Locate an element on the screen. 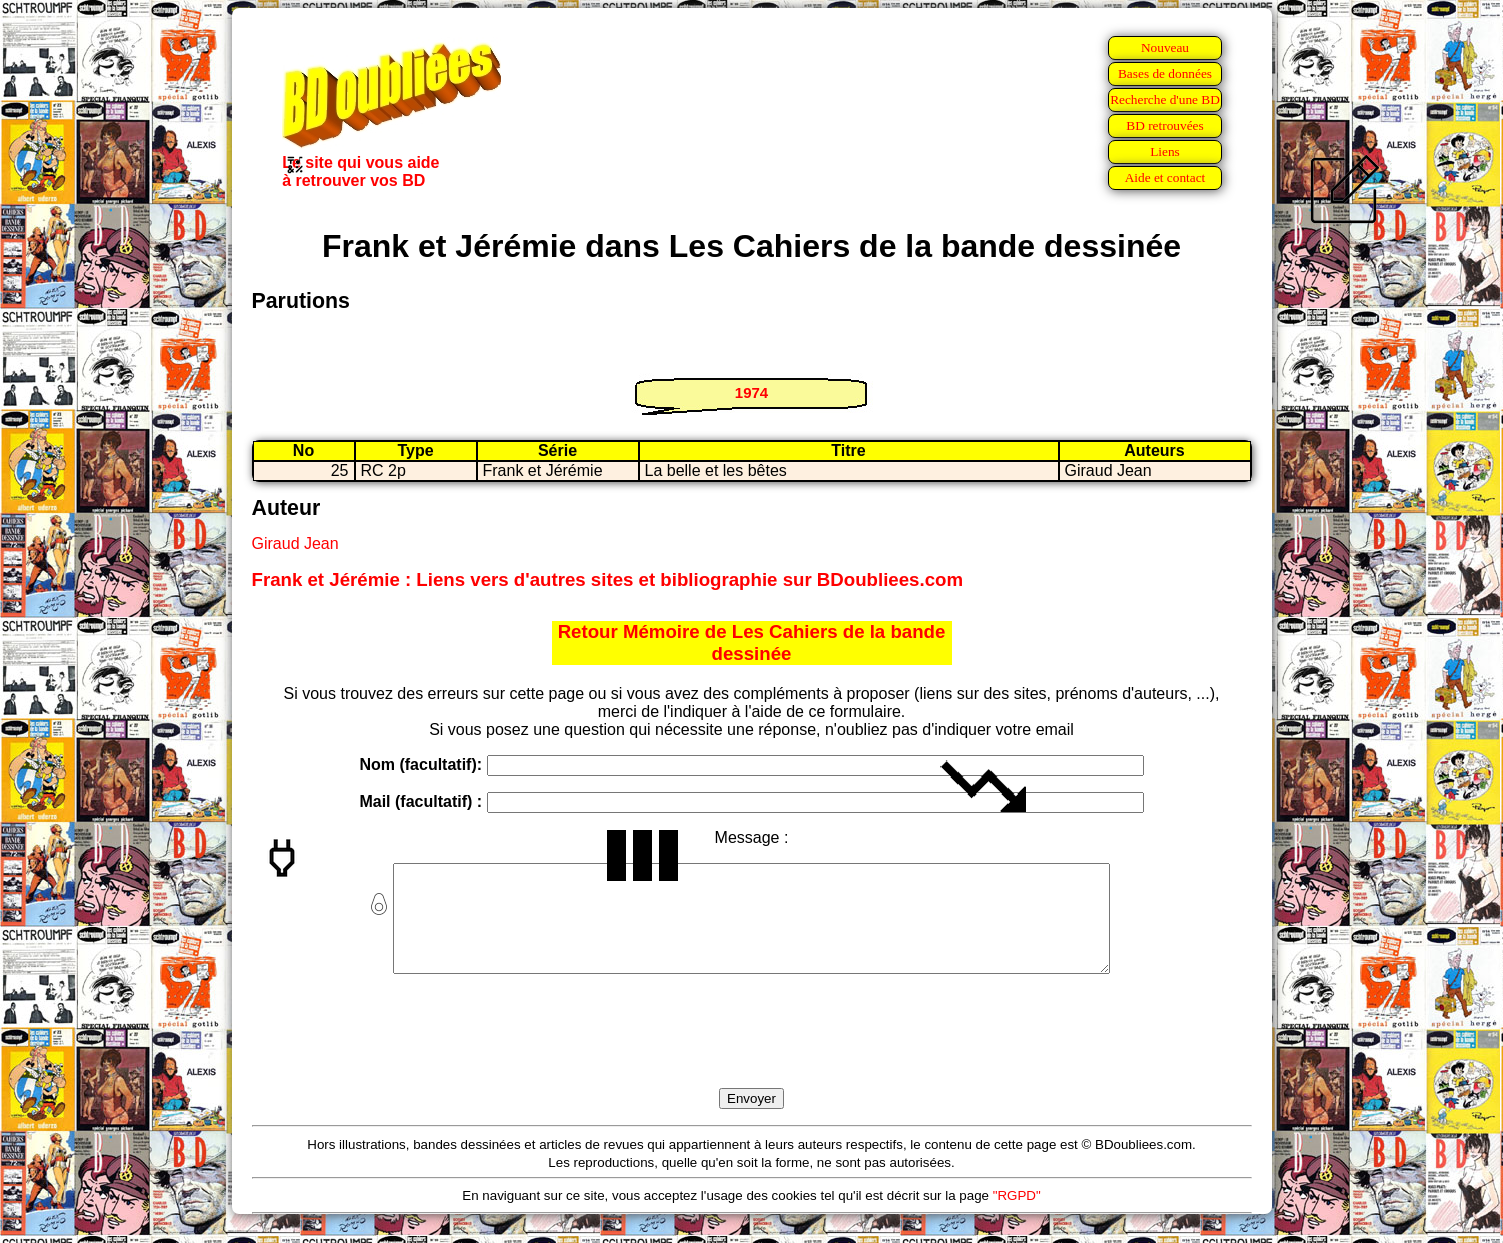 The height and width of the screenshot is (1243, 1503). indicates device is charging or connected to power is located at coordinates (282, 858).